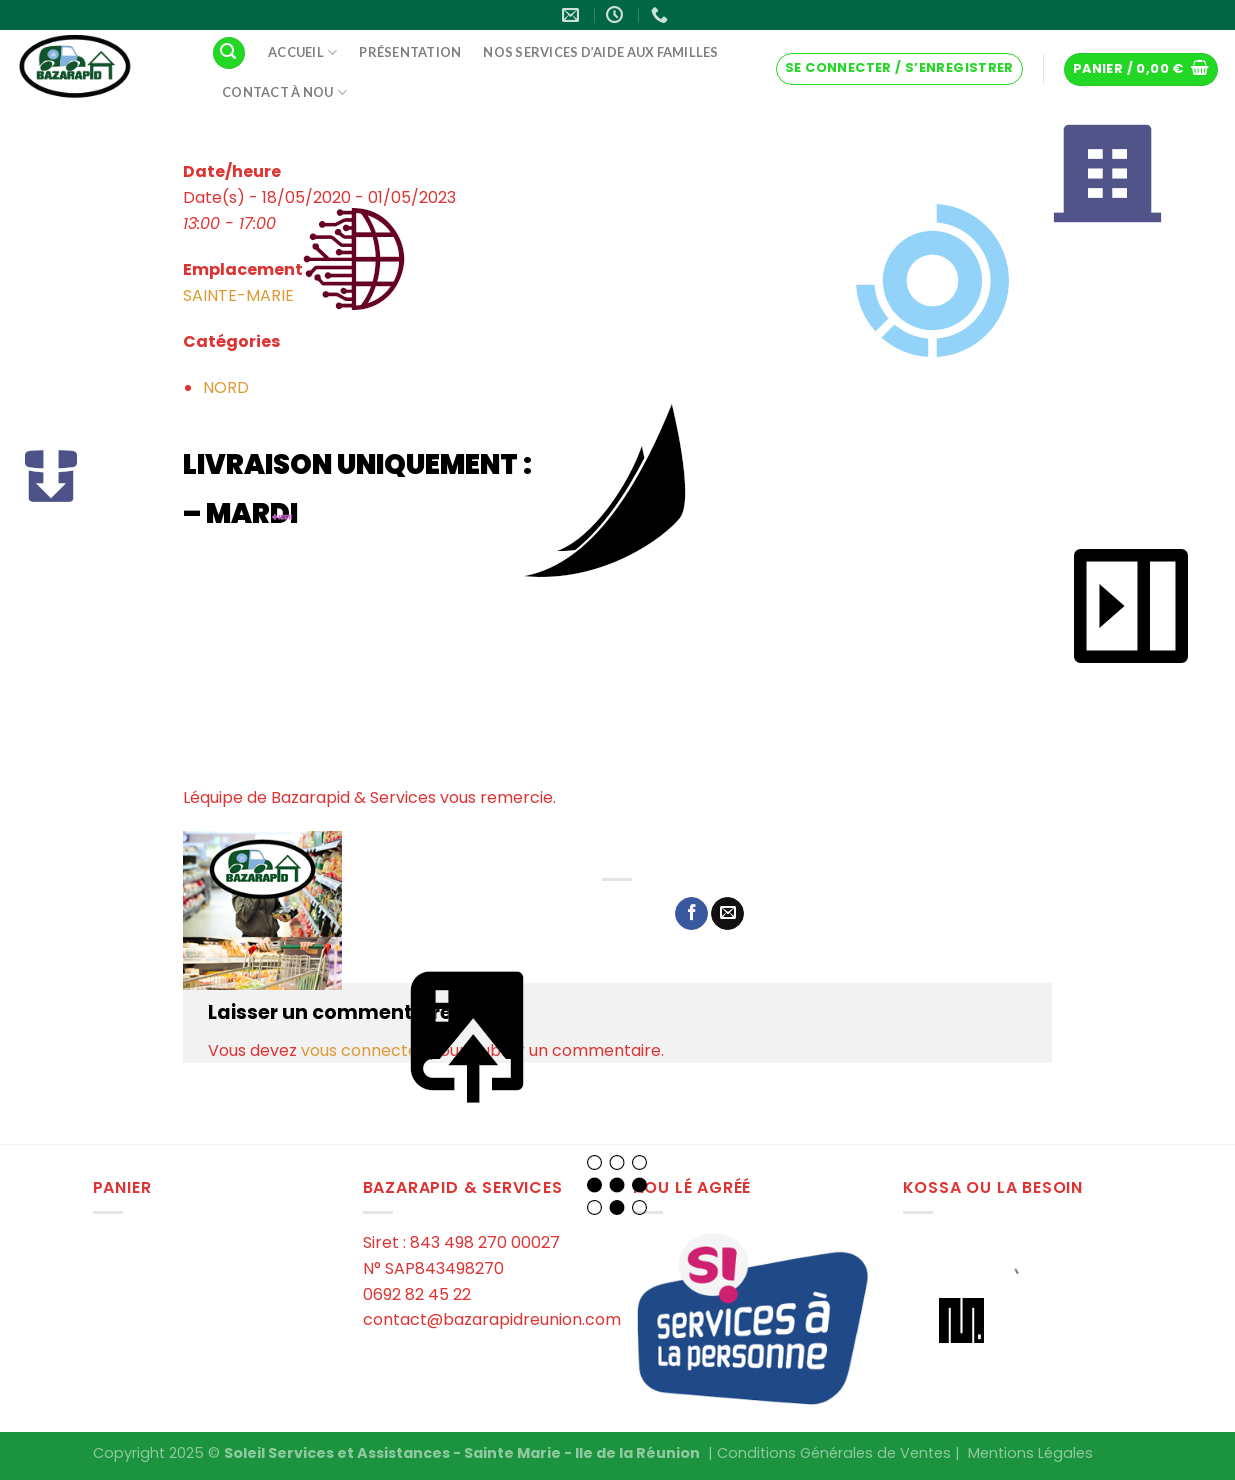  Describe the element at coordinates (467, 1034) in the screenshot. I see `view commit history for a repository` at that location.